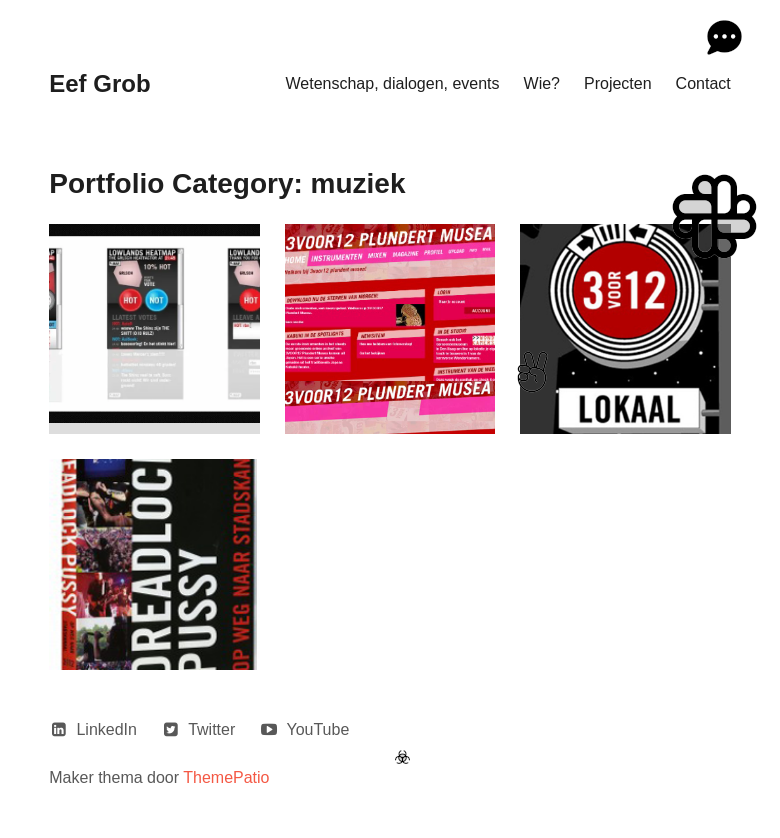 The height and width of the screenshot is (838, 780). Describe the element at coordinates (532, 372) in the screenshot. I see `send a peace sign reaction or emoji` at that location.